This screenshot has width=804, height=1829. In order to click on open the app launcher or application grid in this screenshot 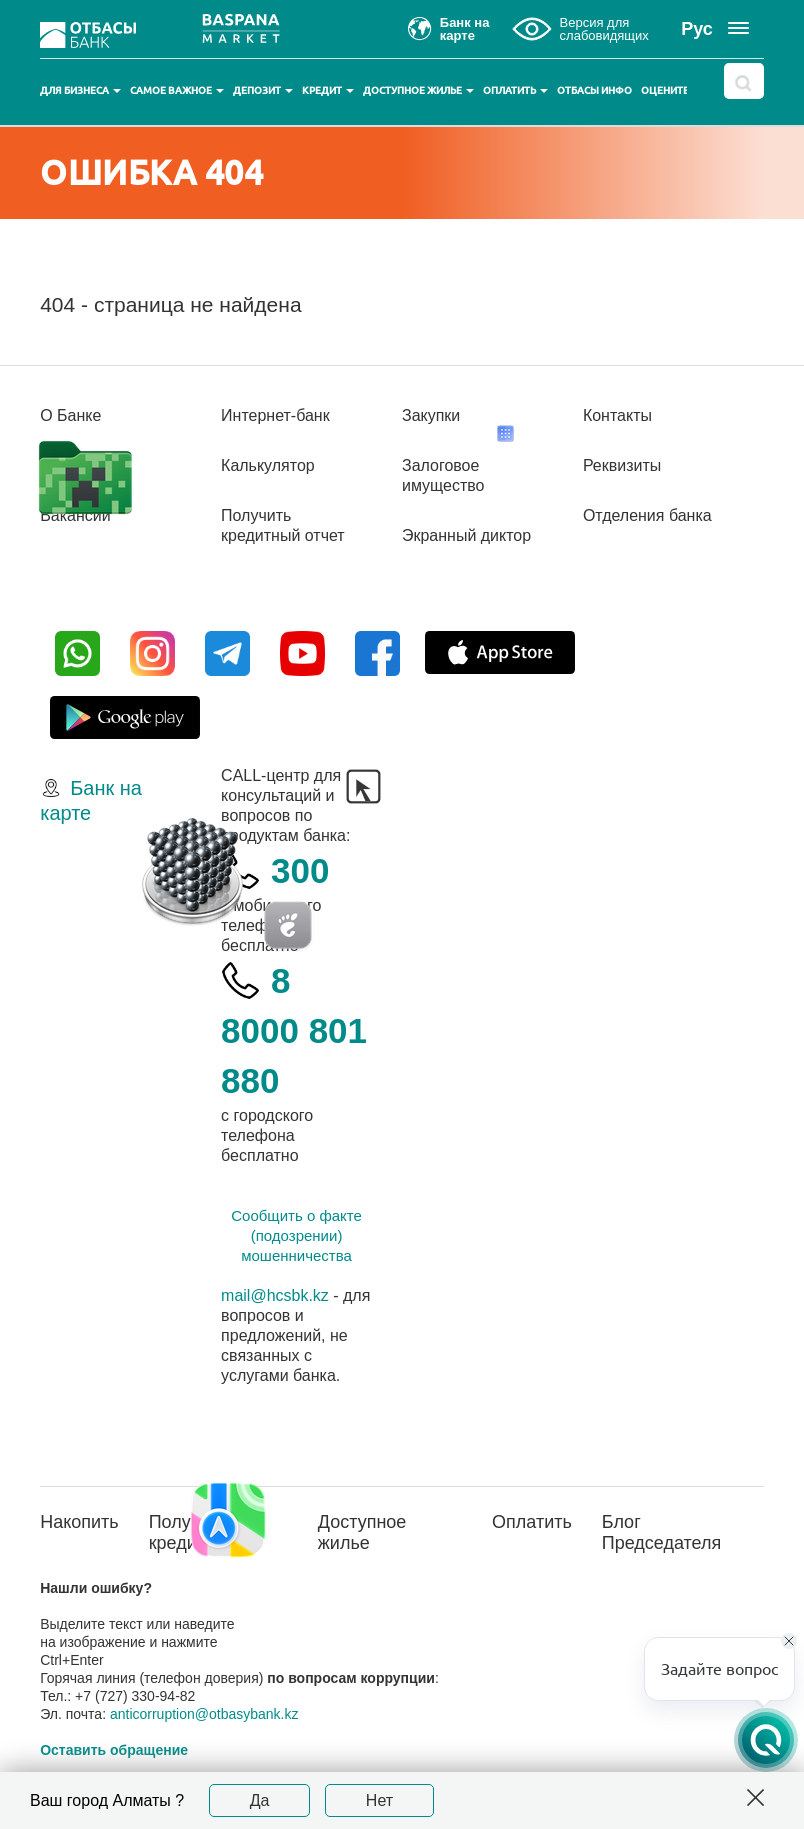, I will do `click(505, 433)`.